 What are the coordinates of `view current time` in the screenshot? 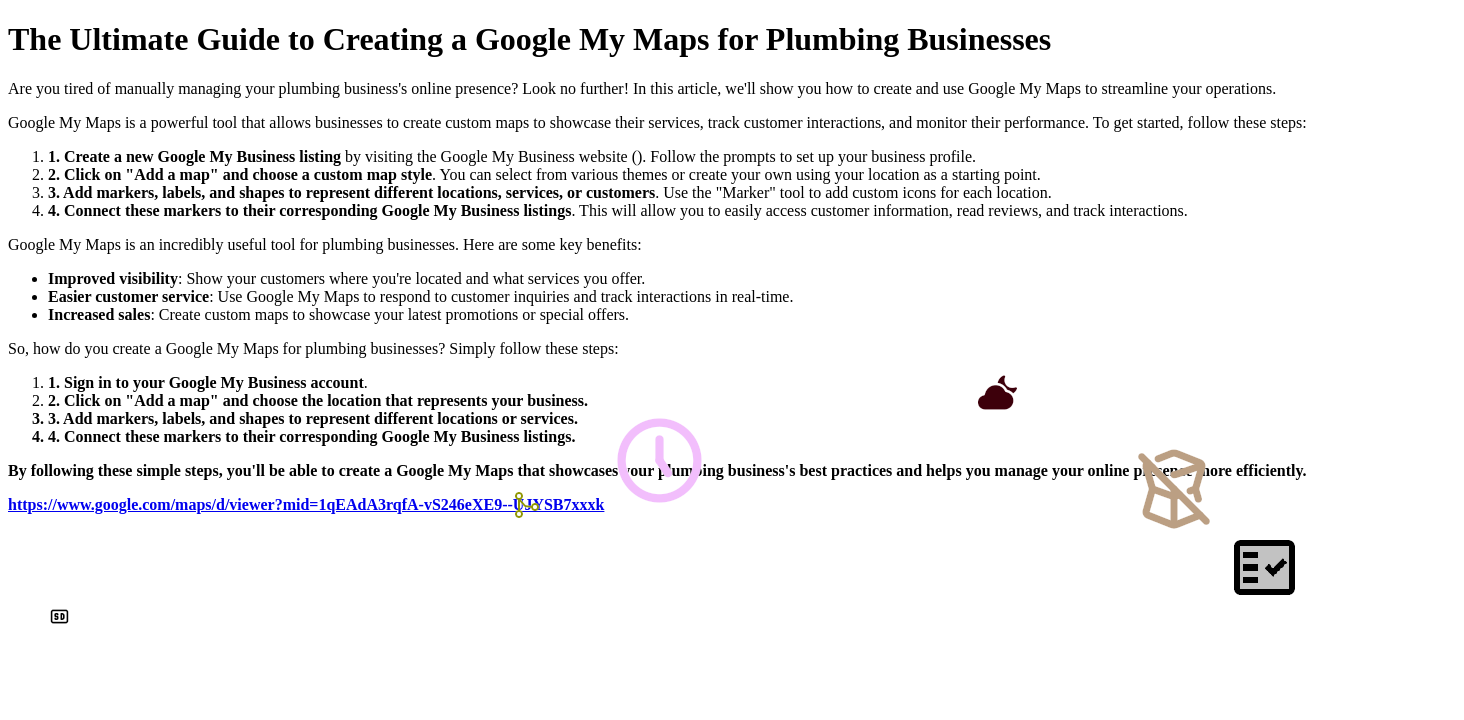 It's located at (659, 460).